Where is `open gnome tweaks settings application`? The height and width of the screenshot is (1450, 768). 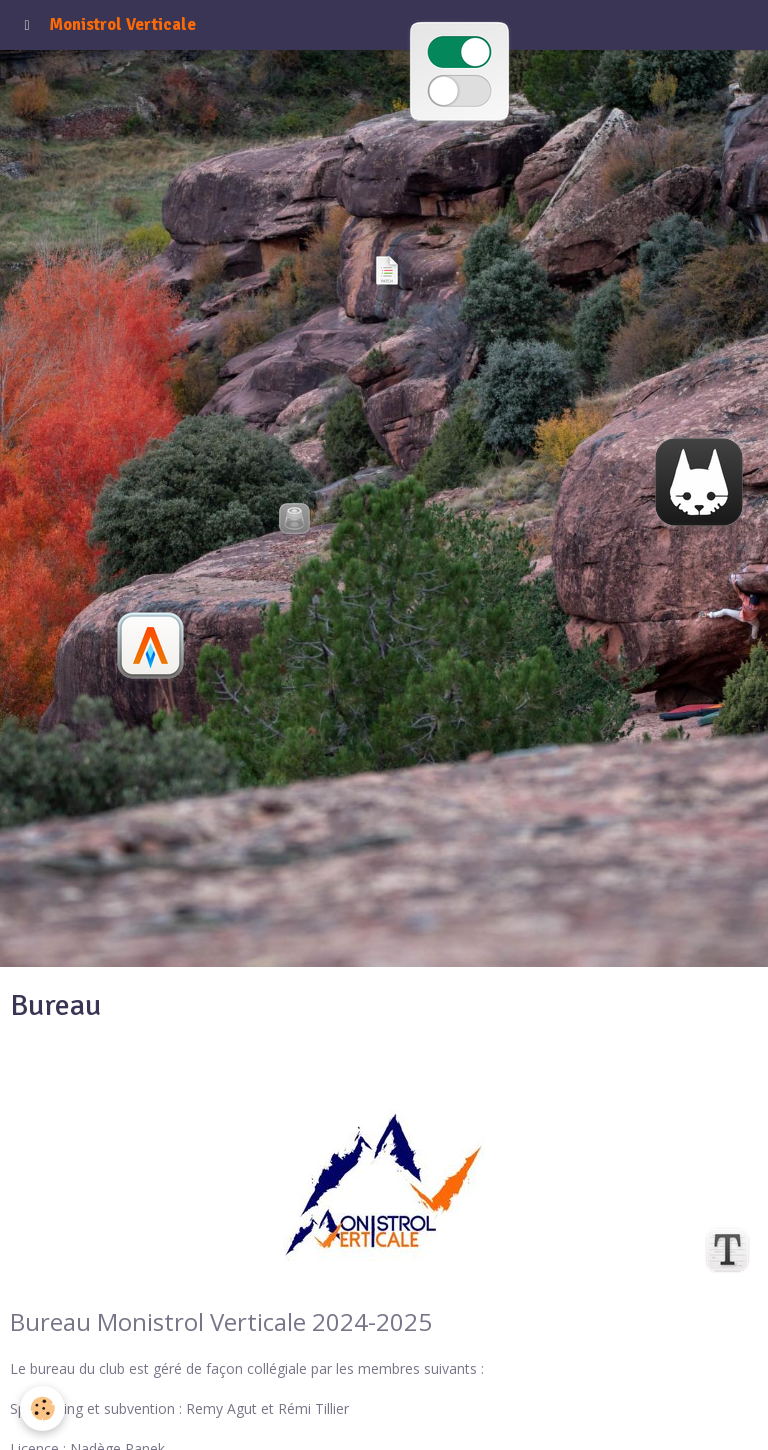 open gnome tweaks settings application is located at coordinates (459, 71).